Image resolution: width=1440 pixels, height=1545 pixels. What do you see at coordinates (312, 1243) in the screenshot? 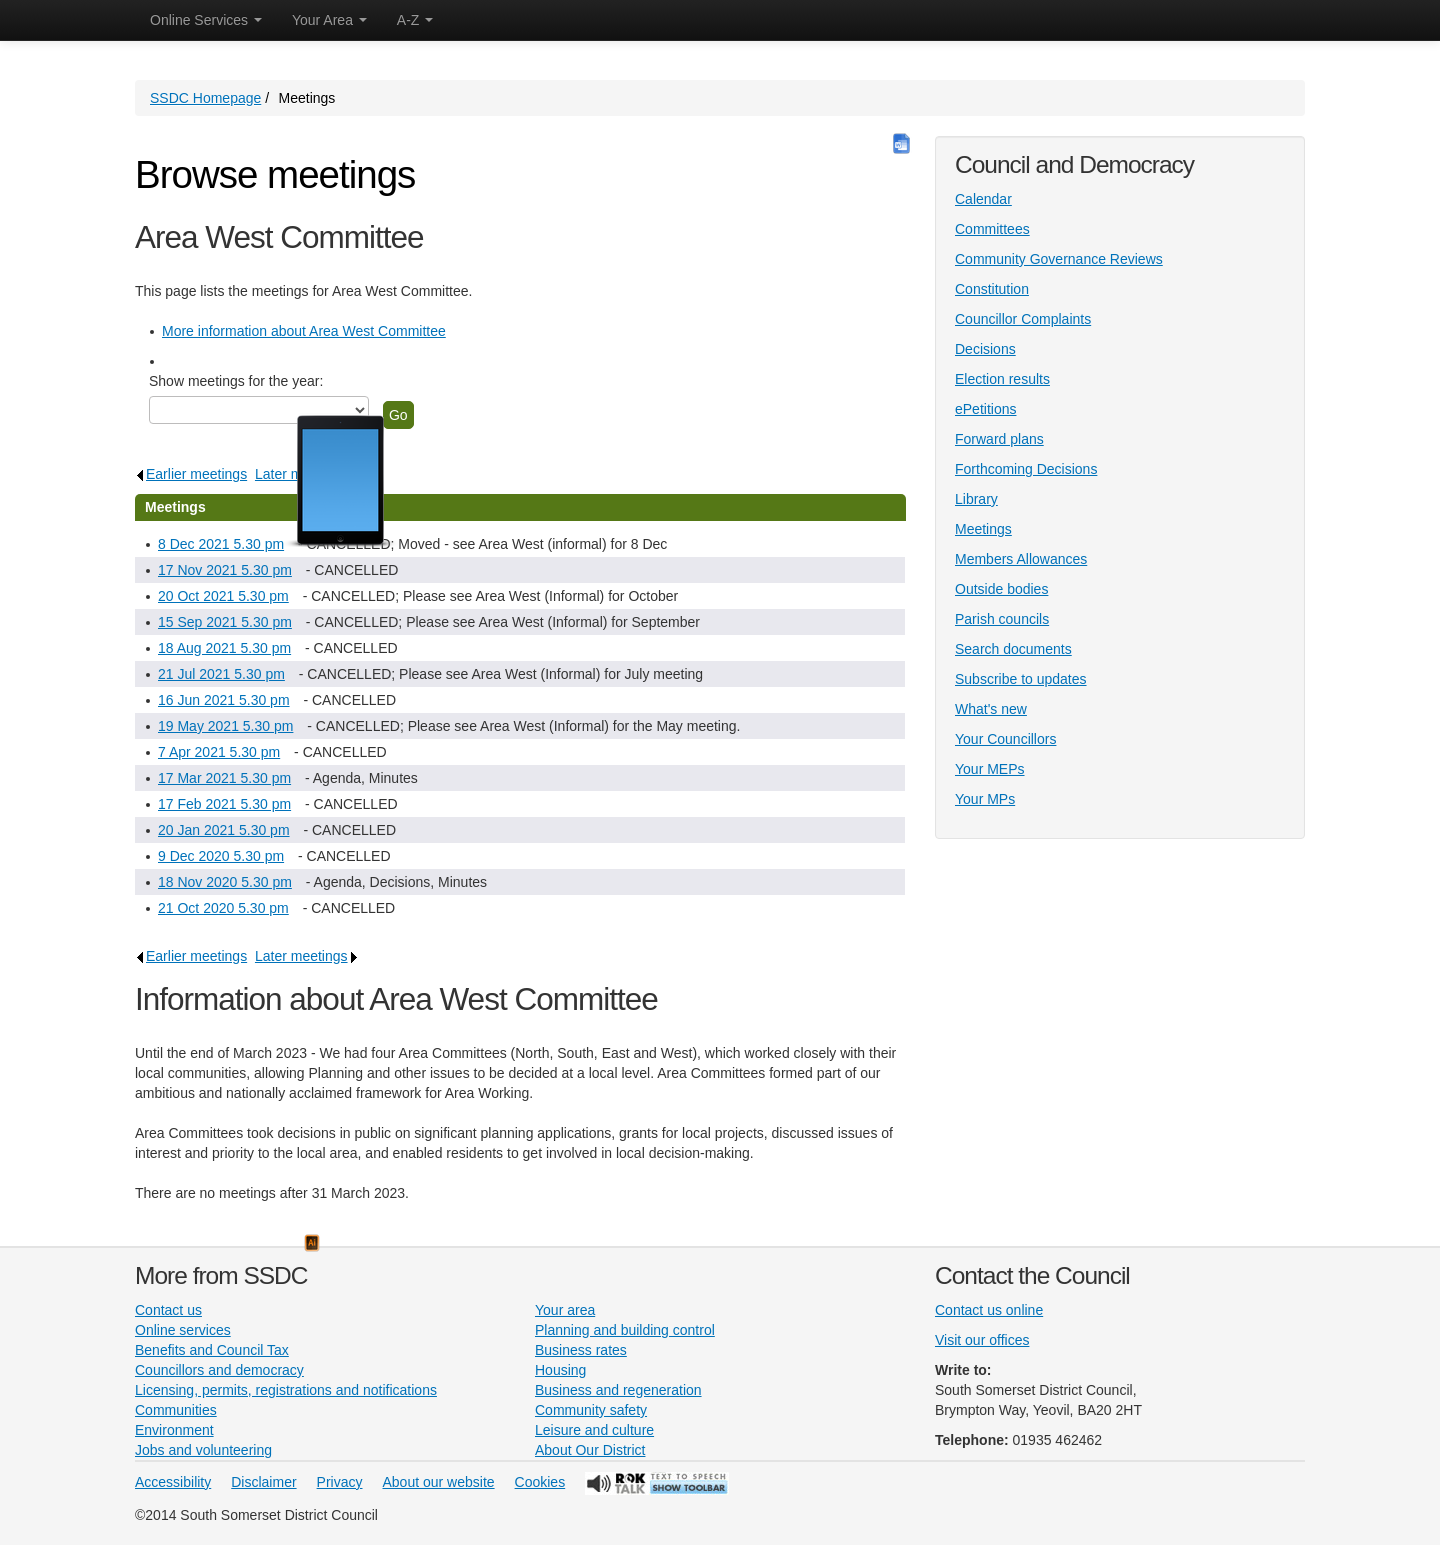
I see `open an Adobe Illustrator file` at bounding box center [312, 1243].